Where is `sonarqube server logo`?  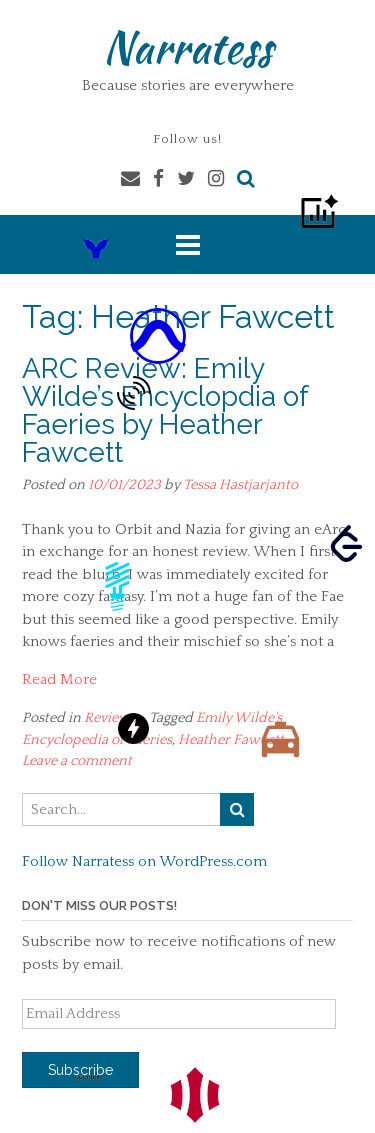 sonarqube server logo is located at coordinates (134, 393).